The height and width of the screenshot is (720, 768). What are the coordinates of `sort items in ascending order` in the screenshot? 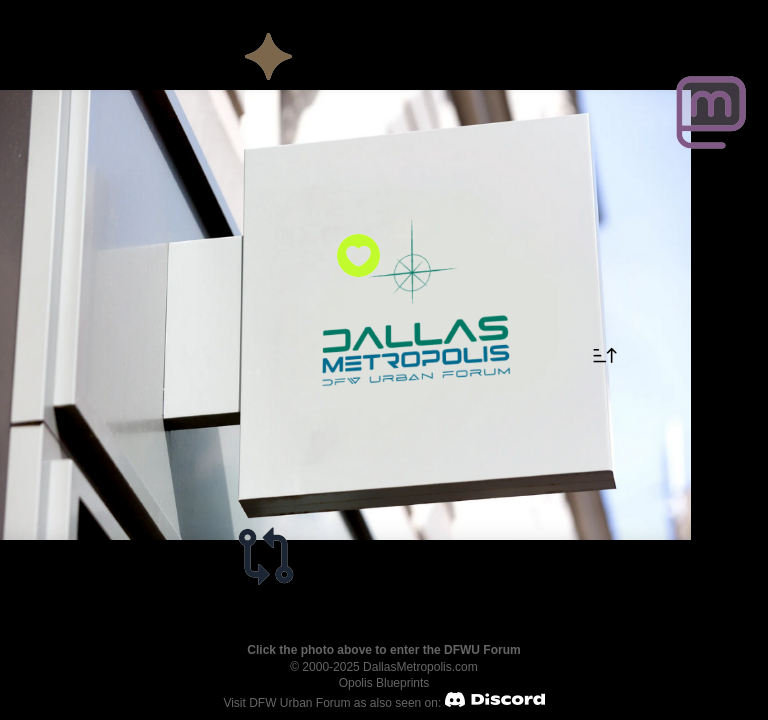 It's located at (605, 356).